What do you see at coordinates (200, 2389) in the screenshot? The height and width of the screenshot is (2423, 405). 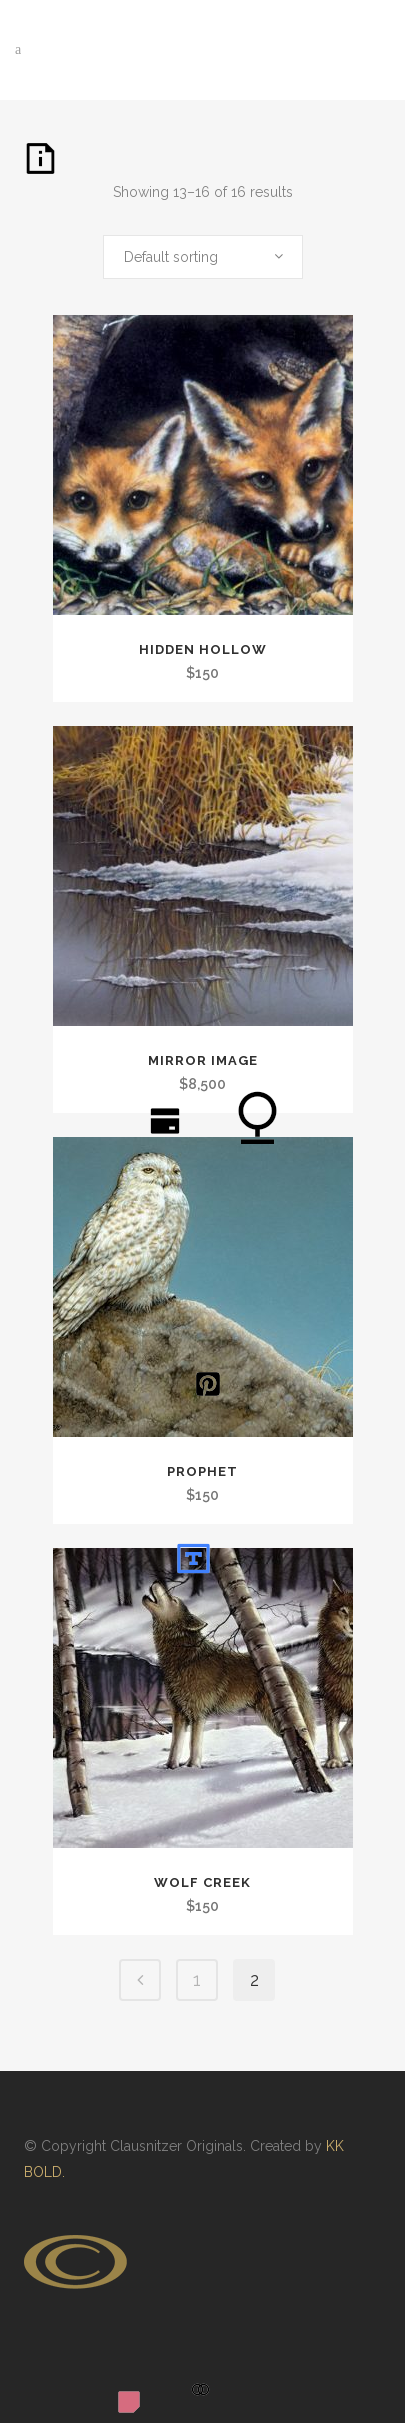 I see `pay with mastercard` at bounding box center [200, 2389].